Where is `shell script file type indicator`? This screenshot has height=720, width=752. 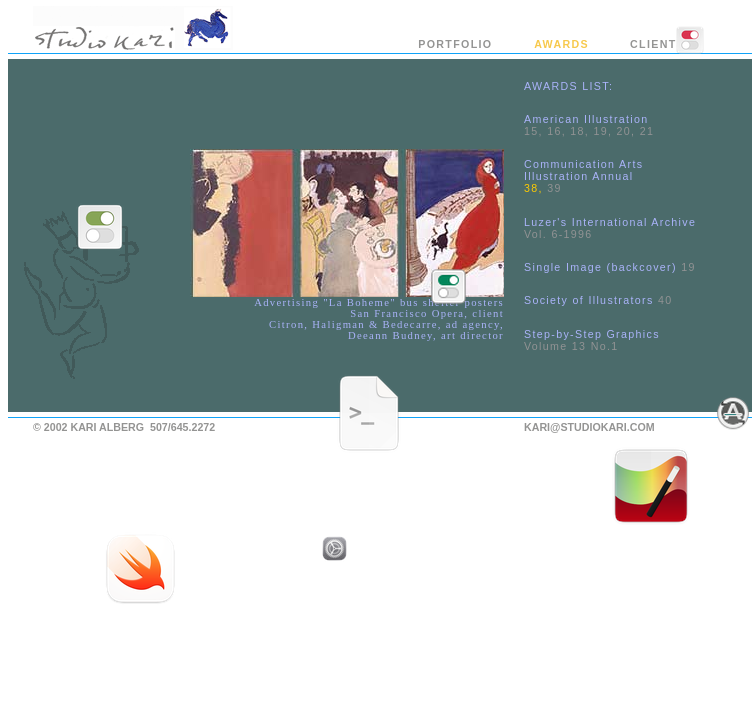
shell script file type indicator is located at coordinates (369, 413).